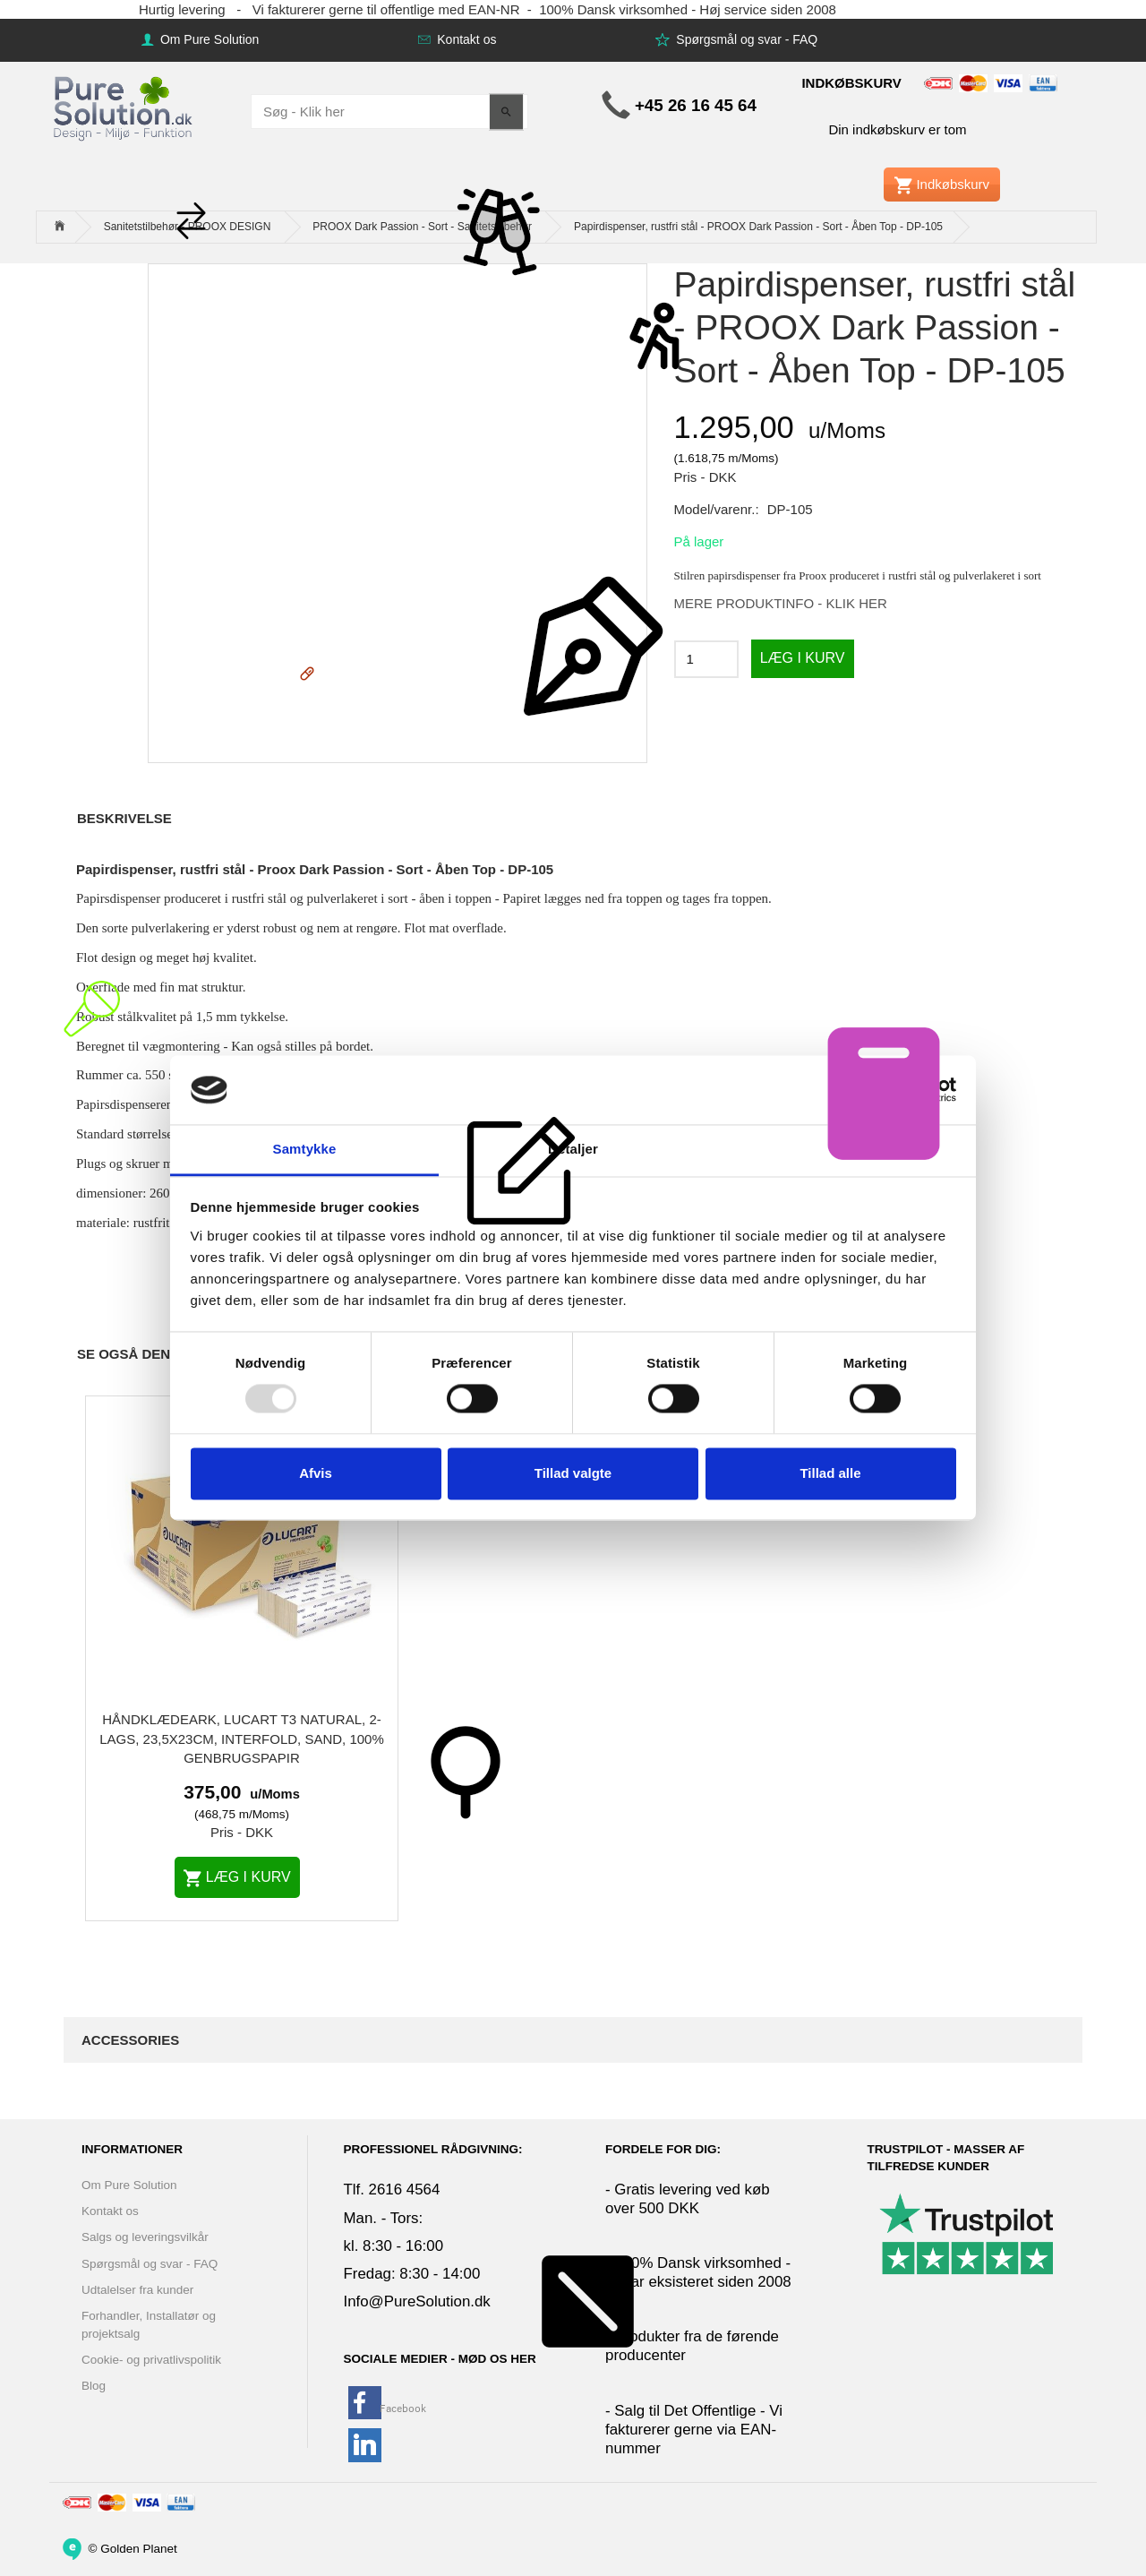 Image resolution: width=1146 pixels, height=2576 pixels. I want to click on access drawing or illustration tools, so click(586, 654).